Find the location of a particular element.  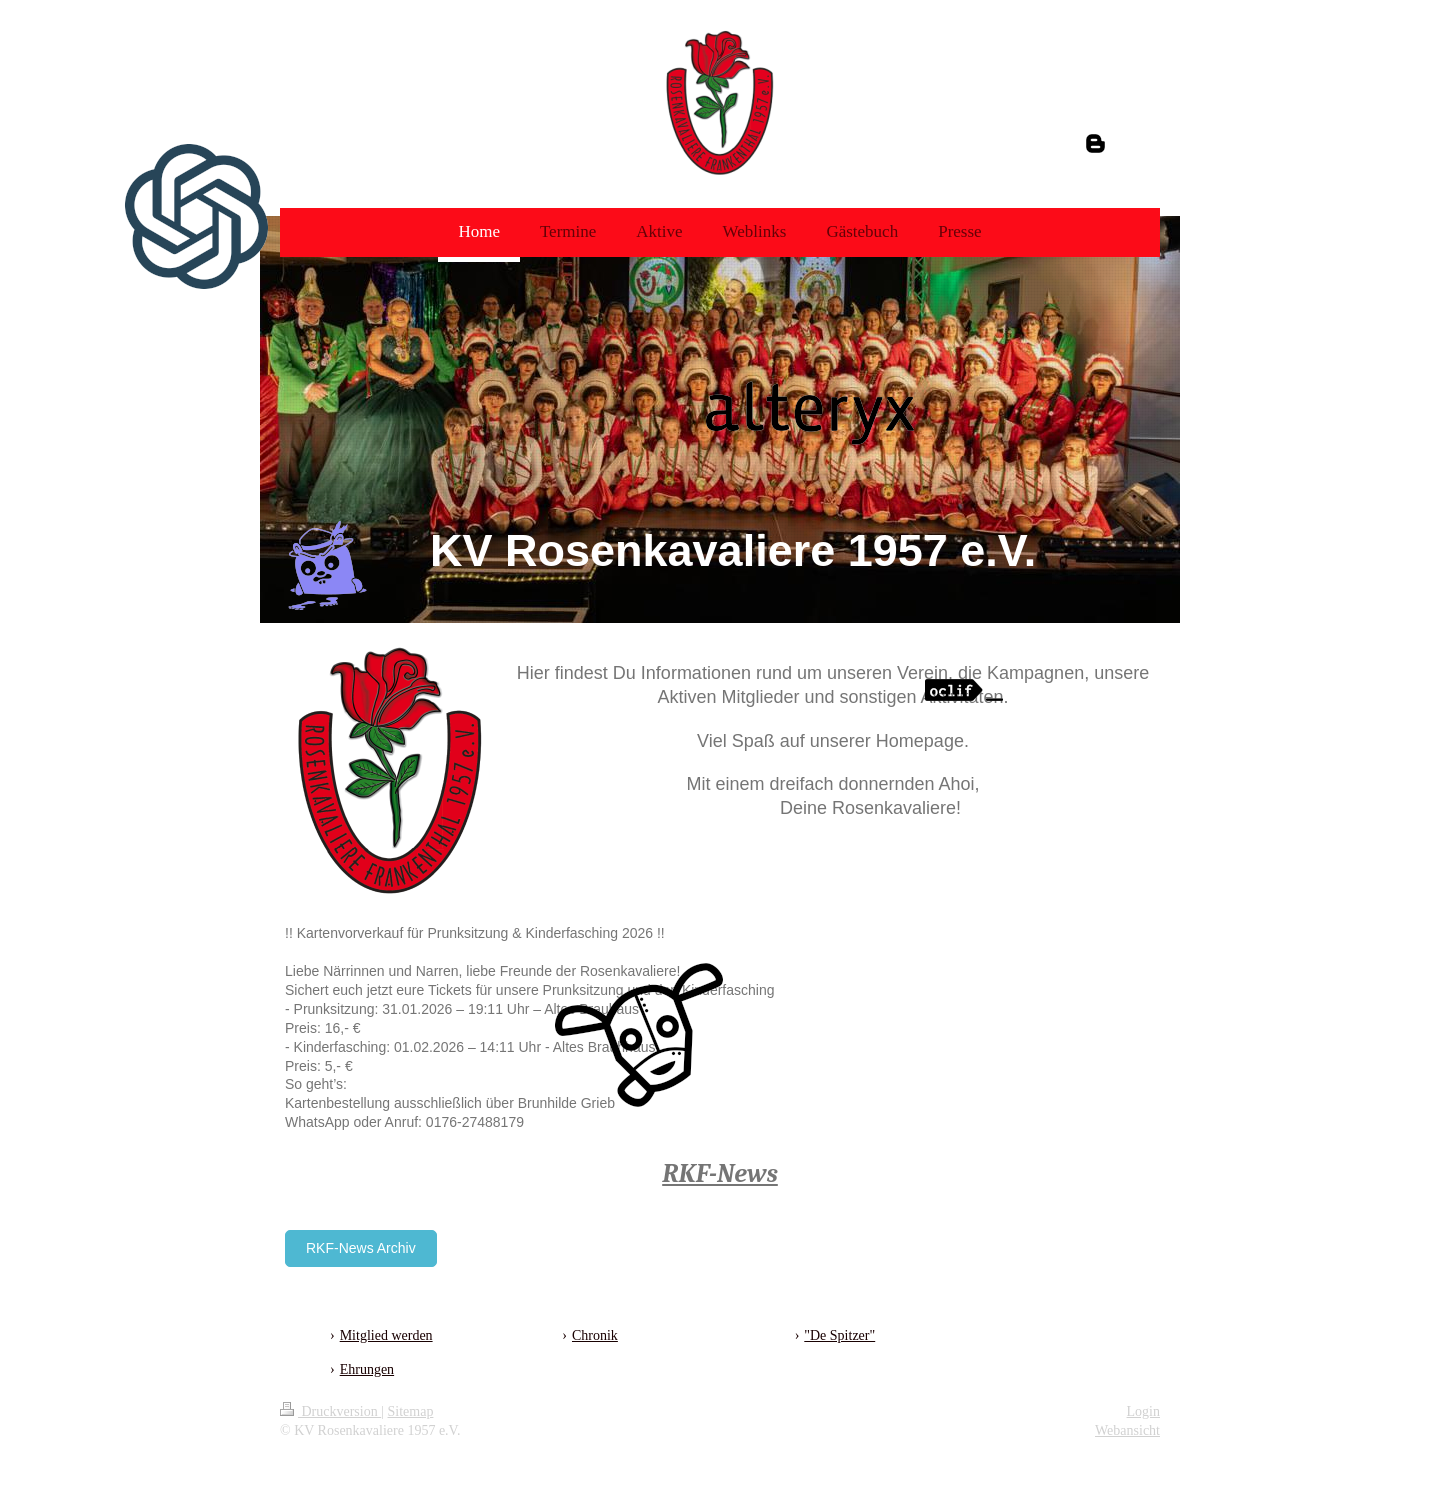

alteryx logo - link to alteryx data analytics platform is located at coordinates (810, 413).